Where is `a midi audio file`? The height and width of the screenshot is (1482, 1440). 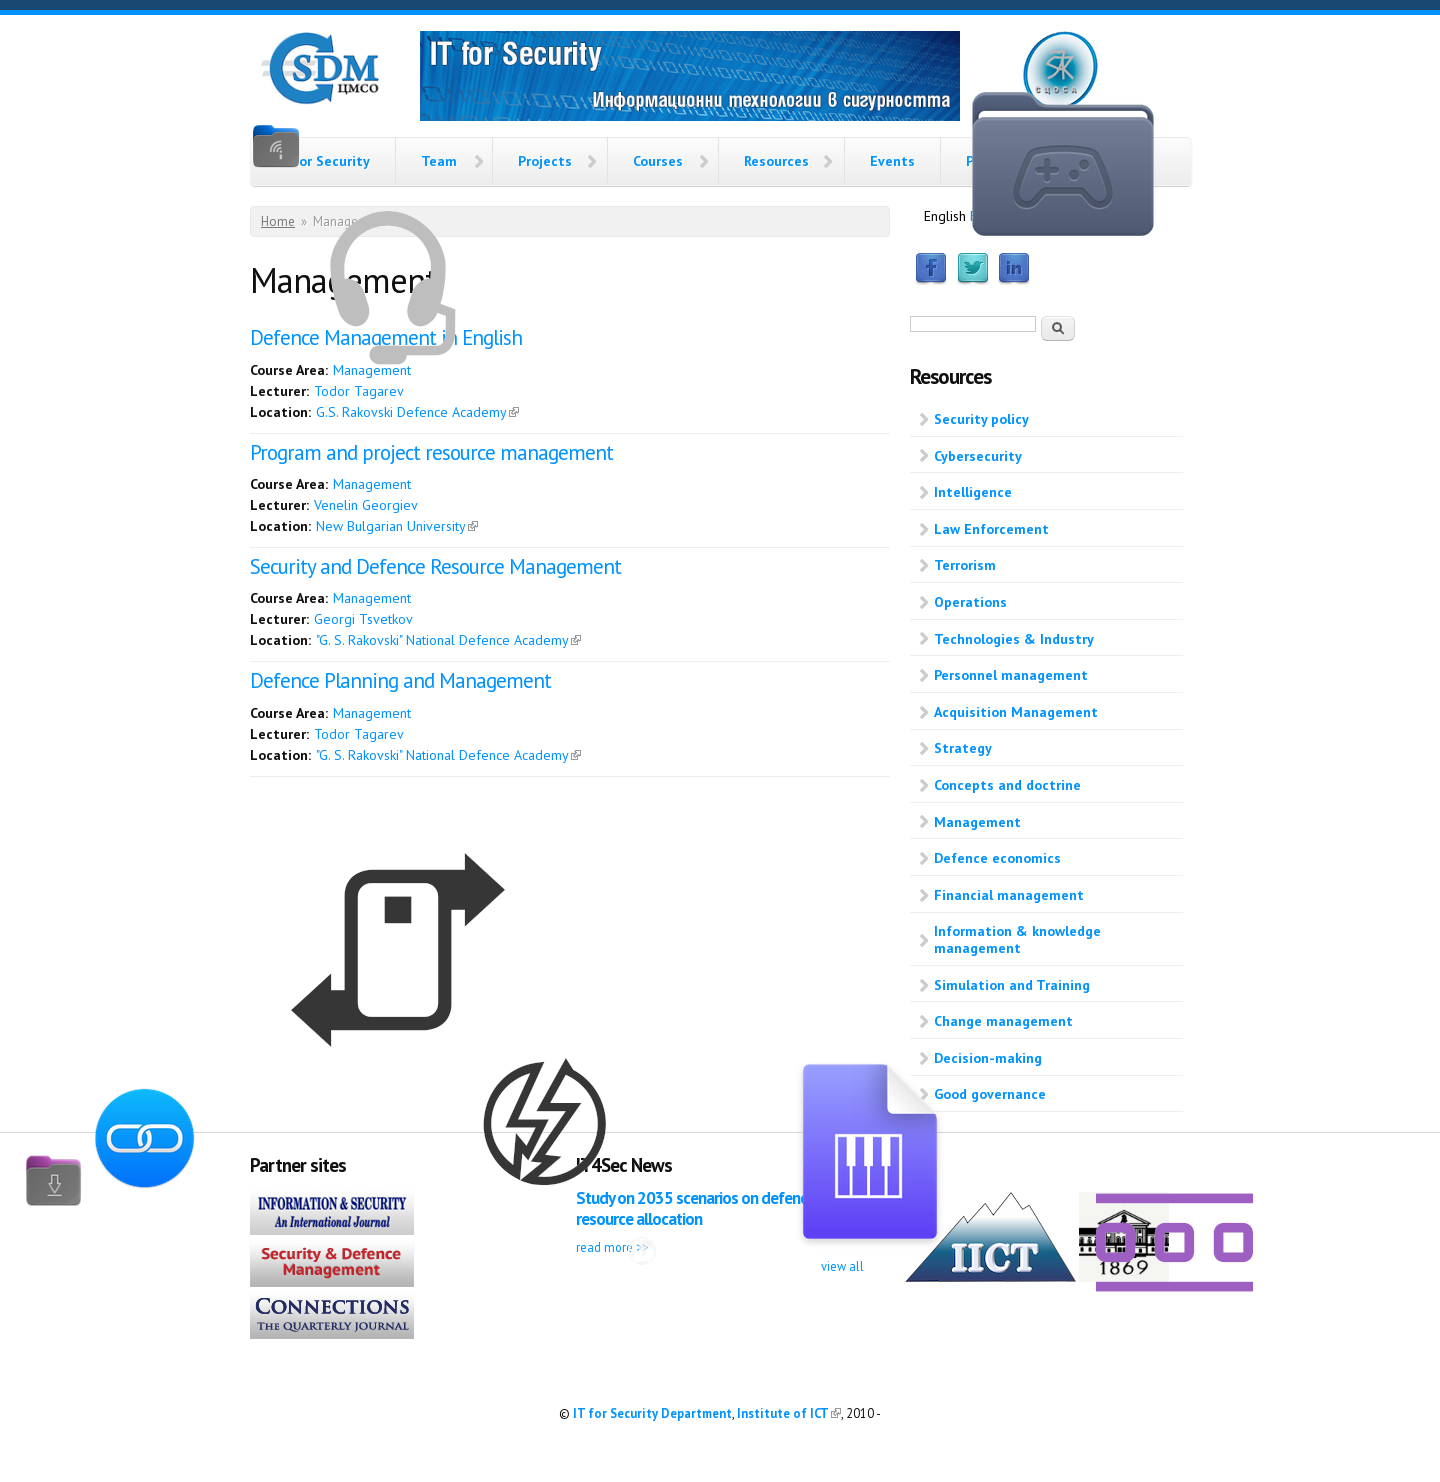
a midi audio file is located at coordinates (870, 1155).